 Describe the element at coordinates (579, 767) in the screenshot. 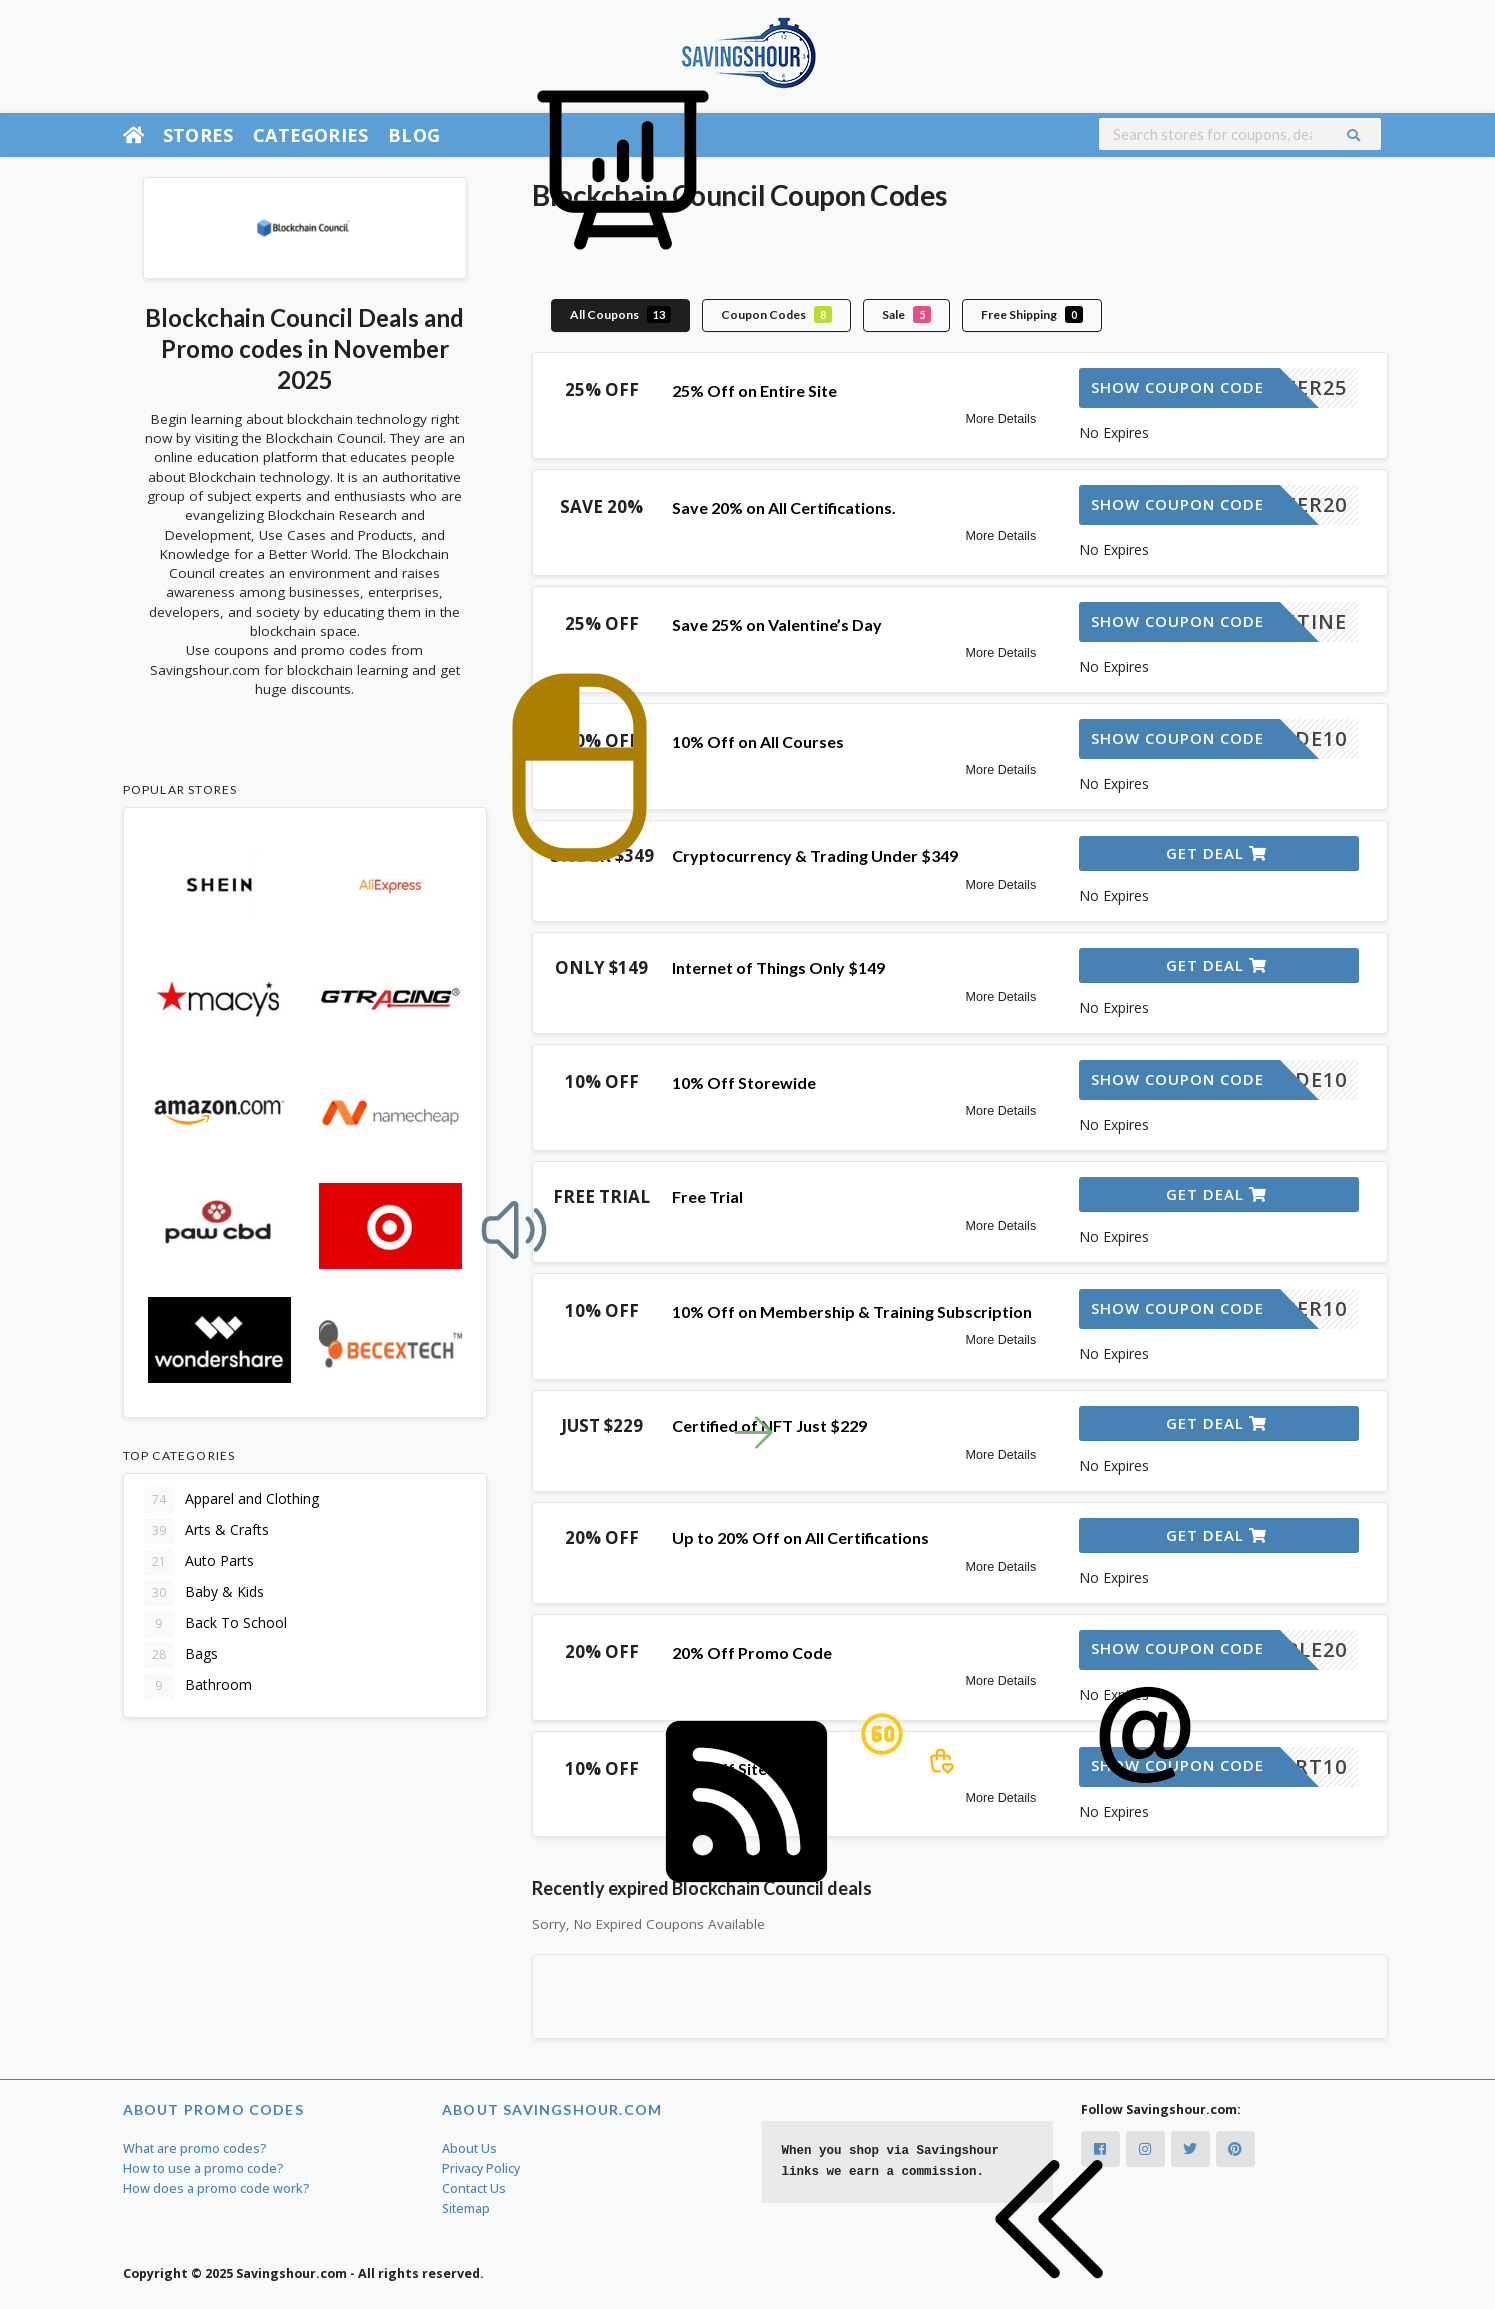

I see `left mouse button click action` at that location.